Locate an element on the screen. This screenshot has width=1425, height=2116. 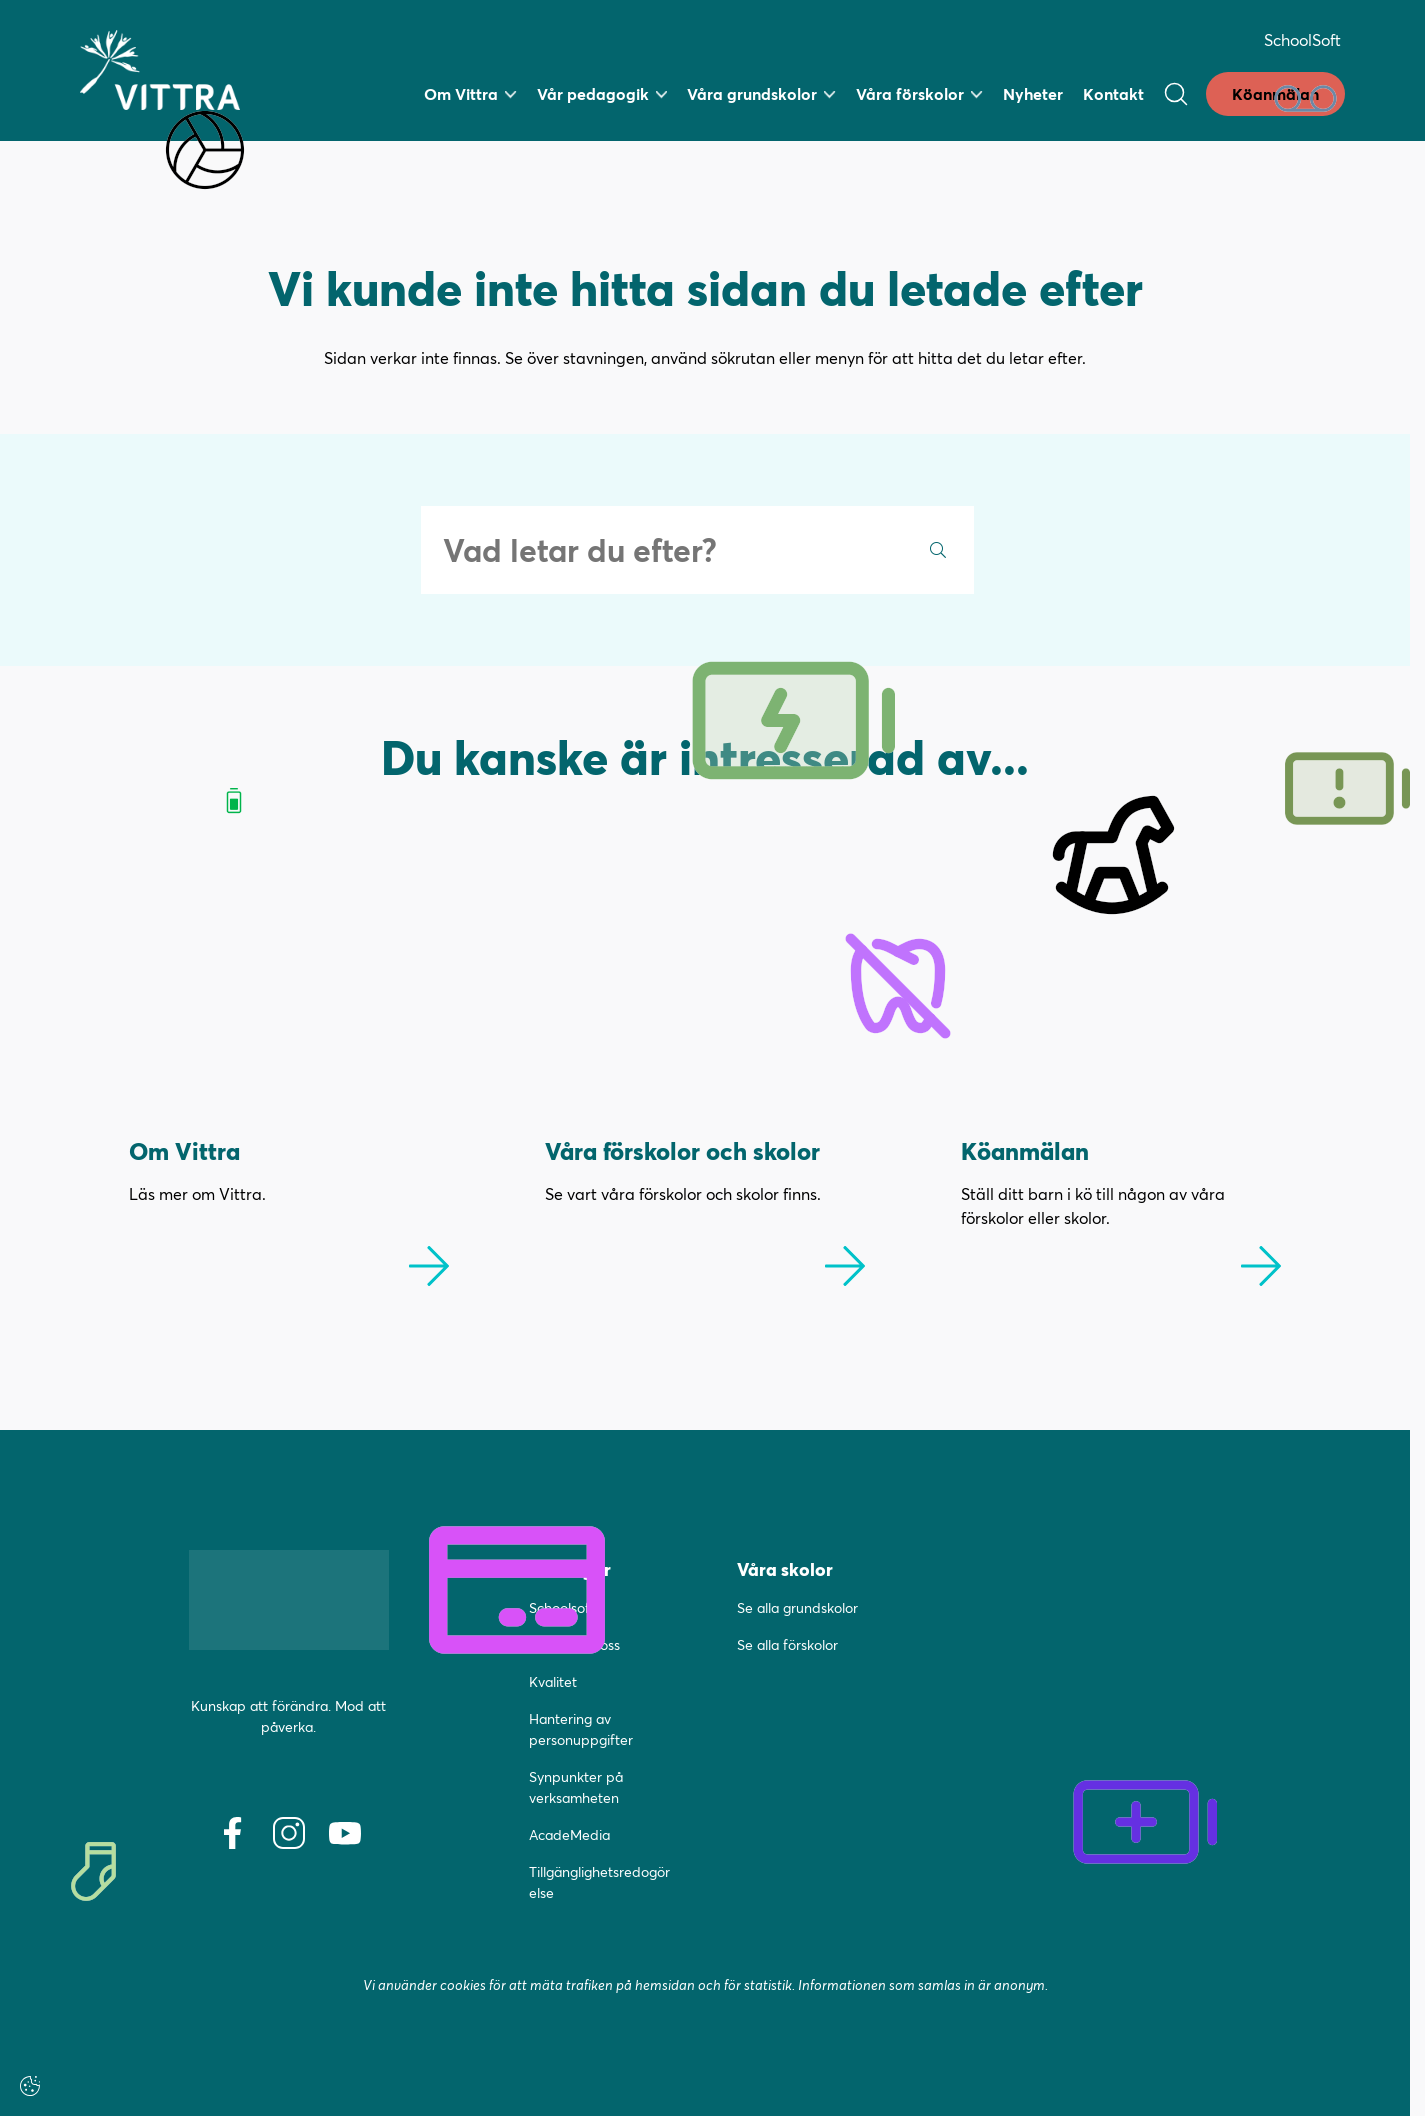
dental services unavailable is located at coordinates (898, 986).